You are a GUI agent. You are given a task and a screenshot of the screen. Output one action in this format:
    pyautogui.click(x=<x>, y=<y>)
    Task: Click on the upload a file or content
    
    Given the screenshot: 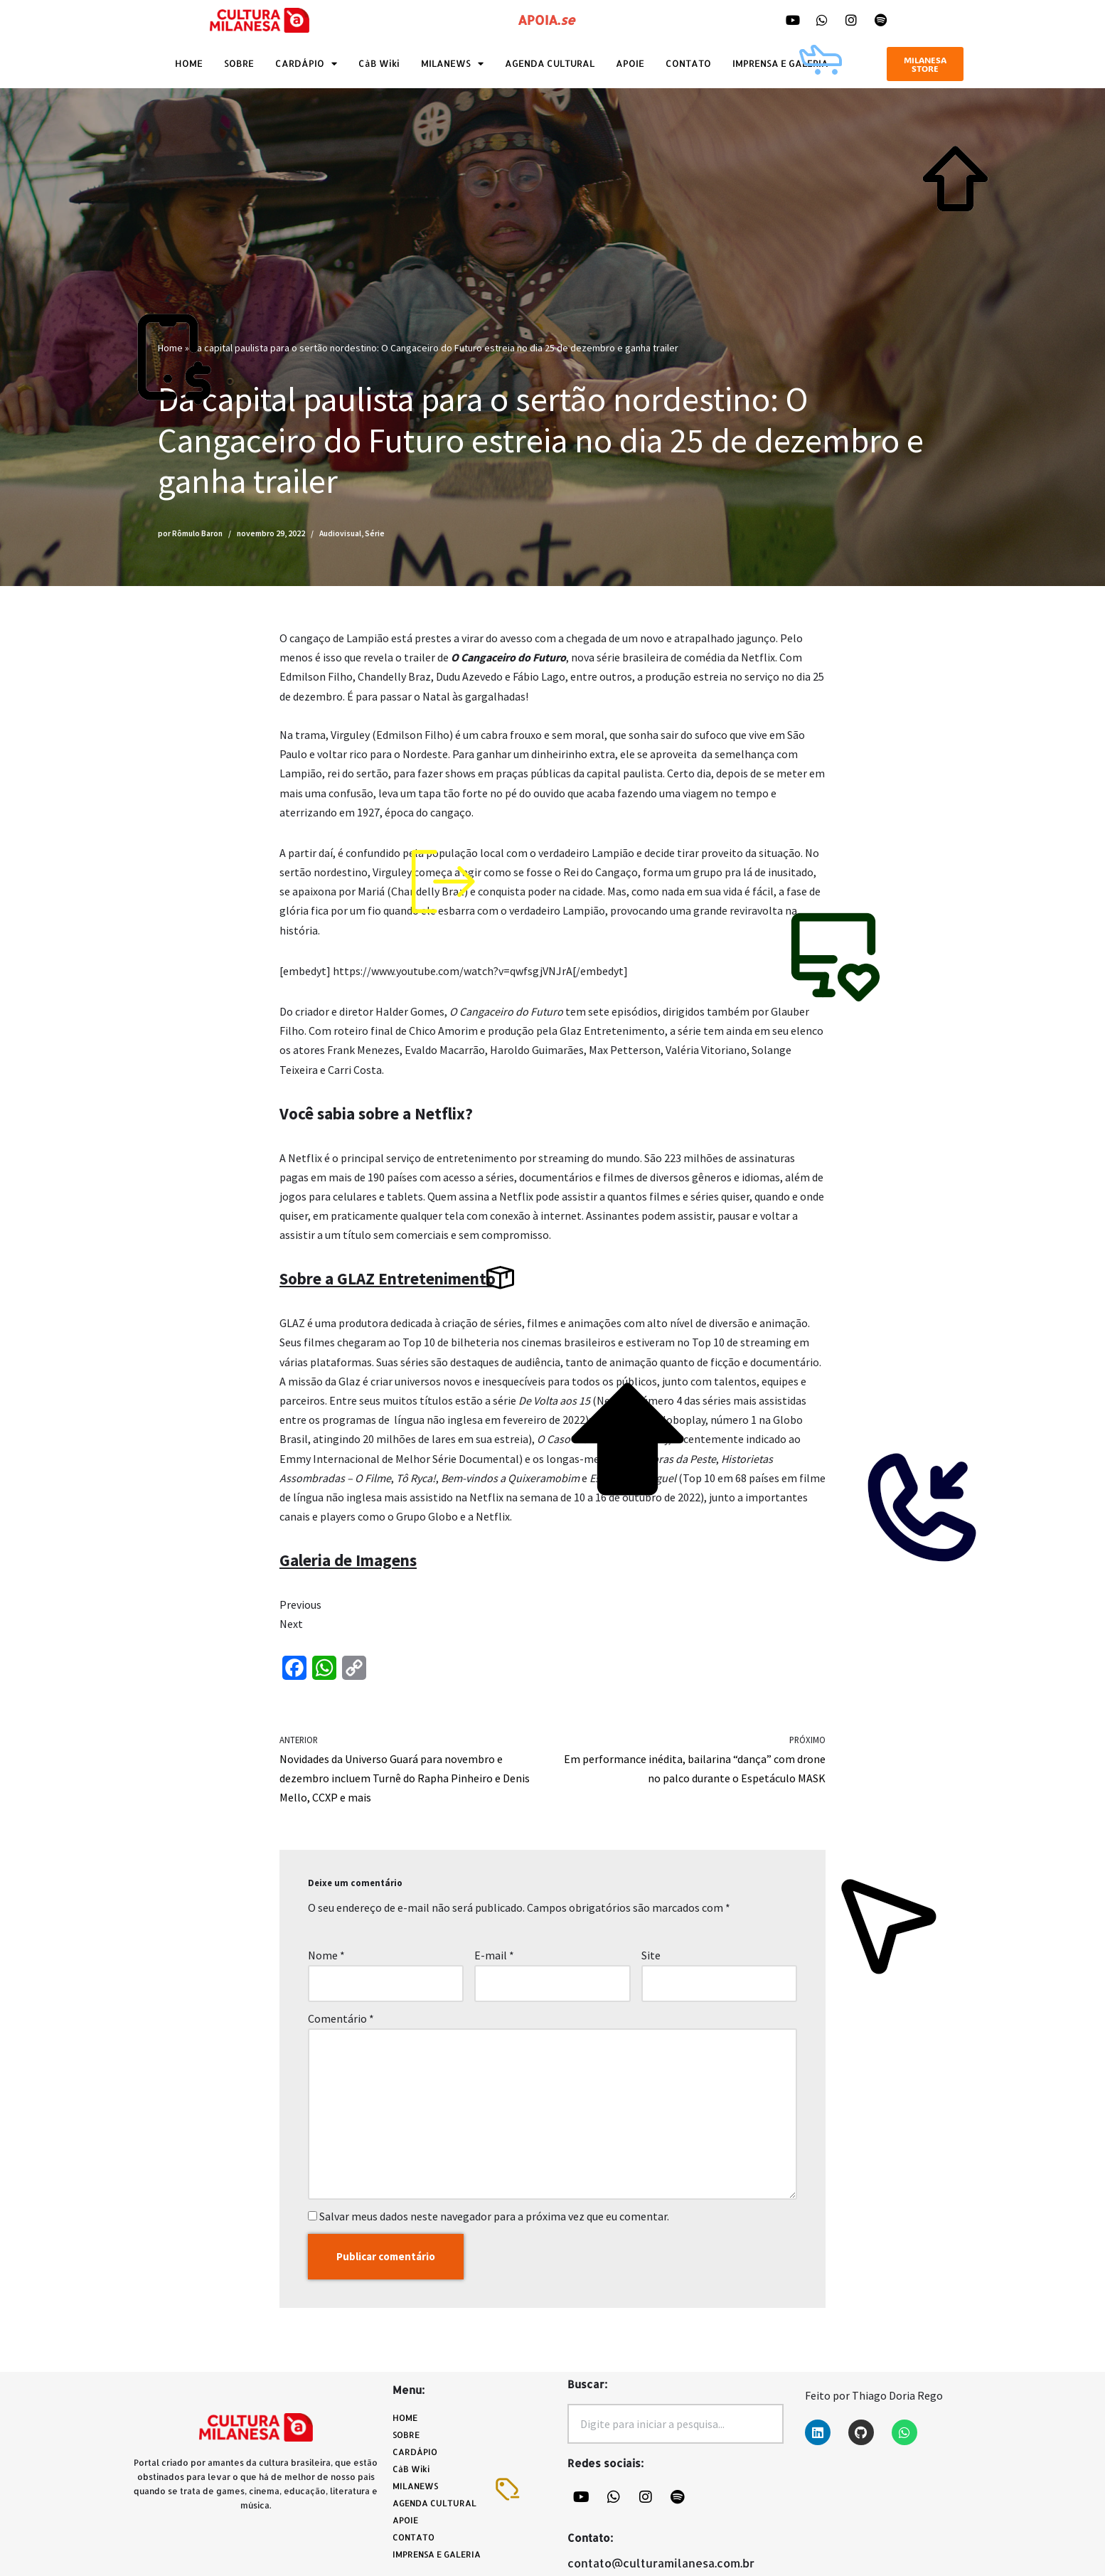 What is the action you would take?
    pyautogui.click(x=955, y=181)
    